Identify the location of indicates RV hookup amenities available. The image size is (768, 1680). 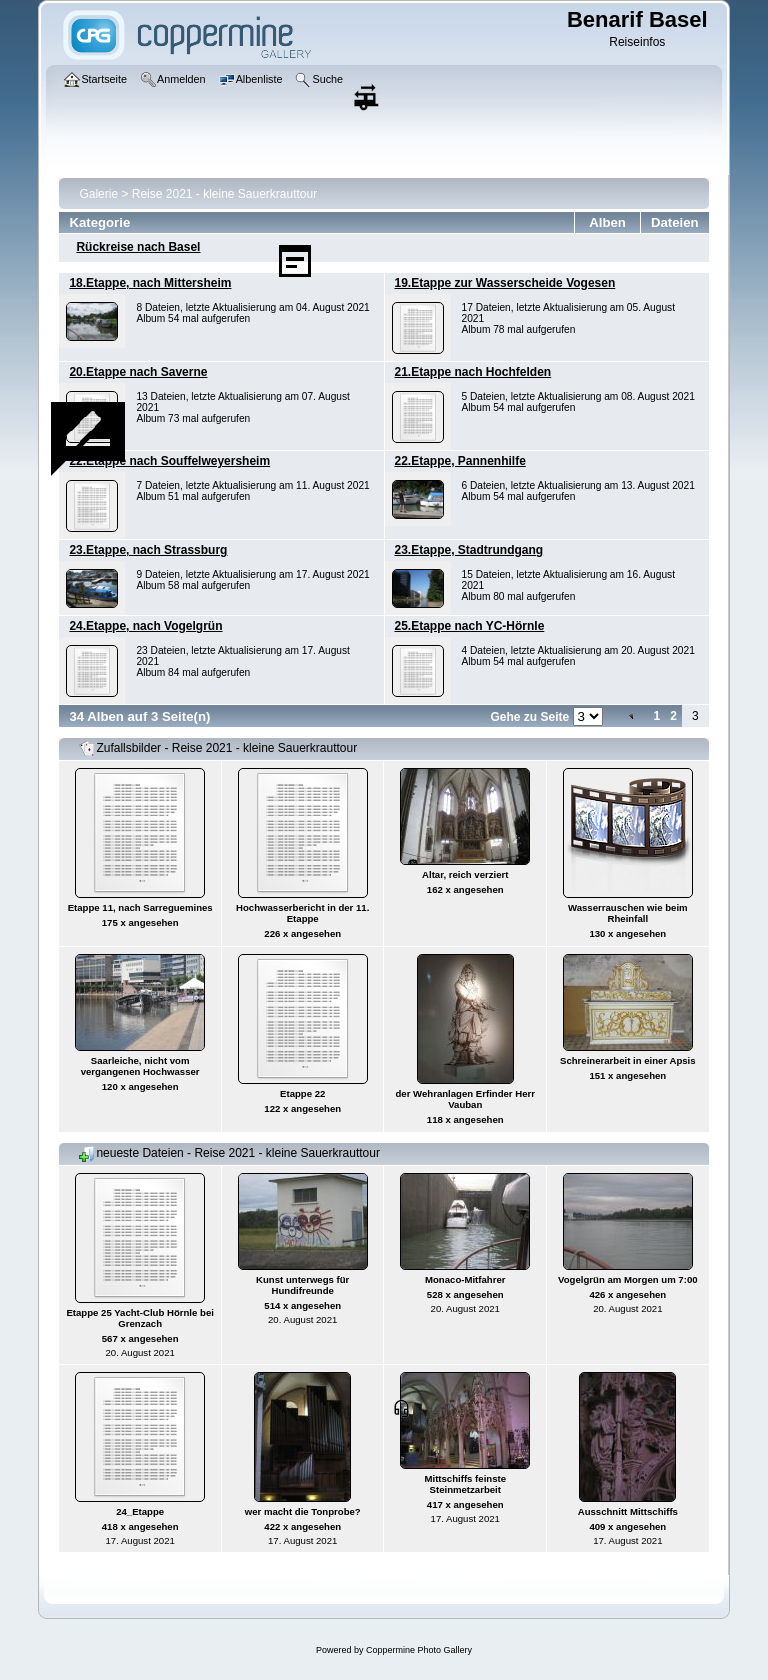
(365, 97).